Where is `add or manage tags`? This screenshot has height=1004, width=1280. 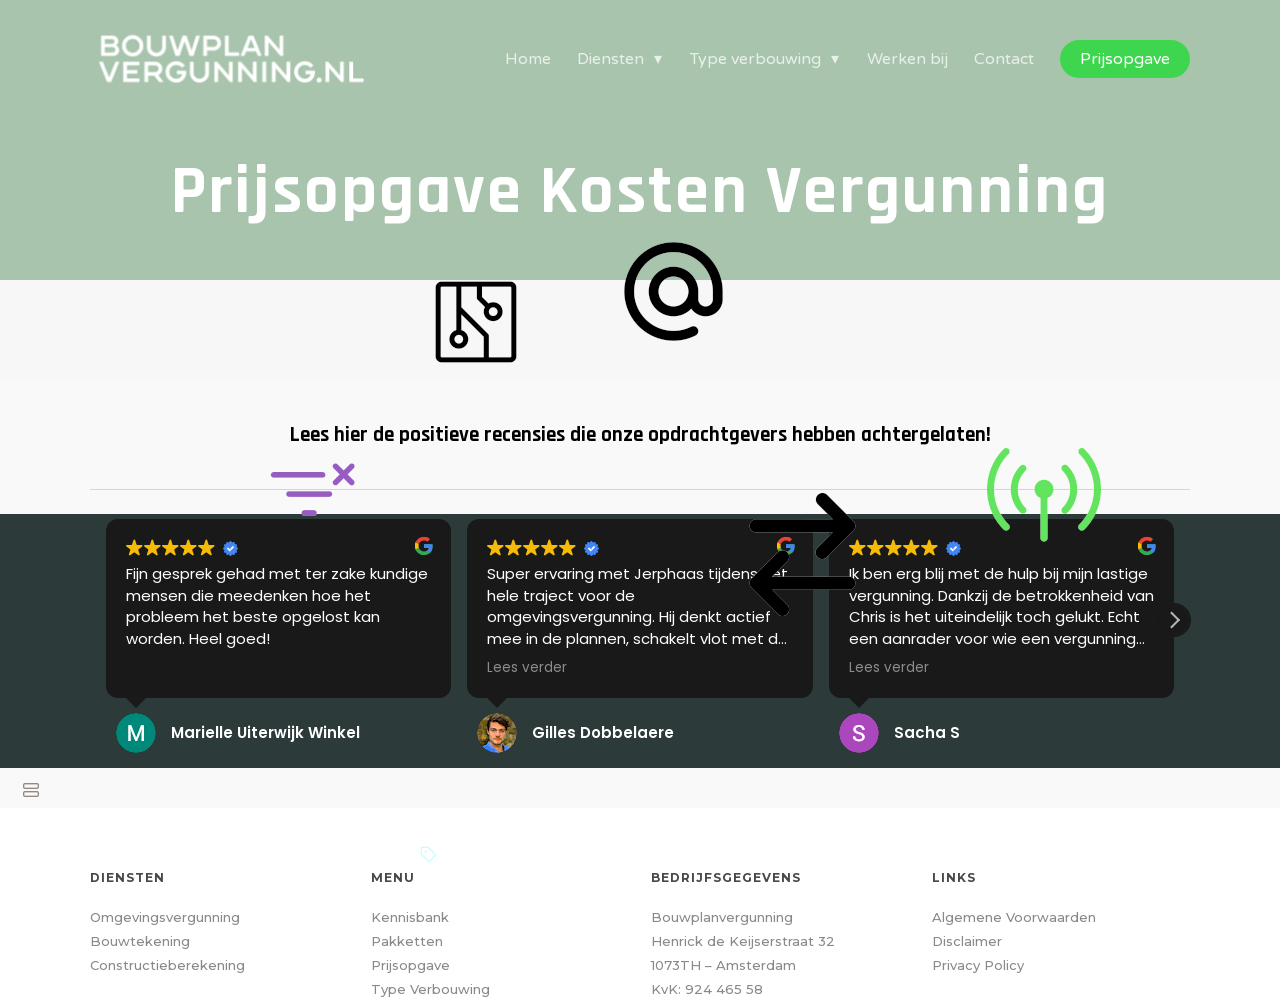
add or manage tags is located at coordinates (428, 854).